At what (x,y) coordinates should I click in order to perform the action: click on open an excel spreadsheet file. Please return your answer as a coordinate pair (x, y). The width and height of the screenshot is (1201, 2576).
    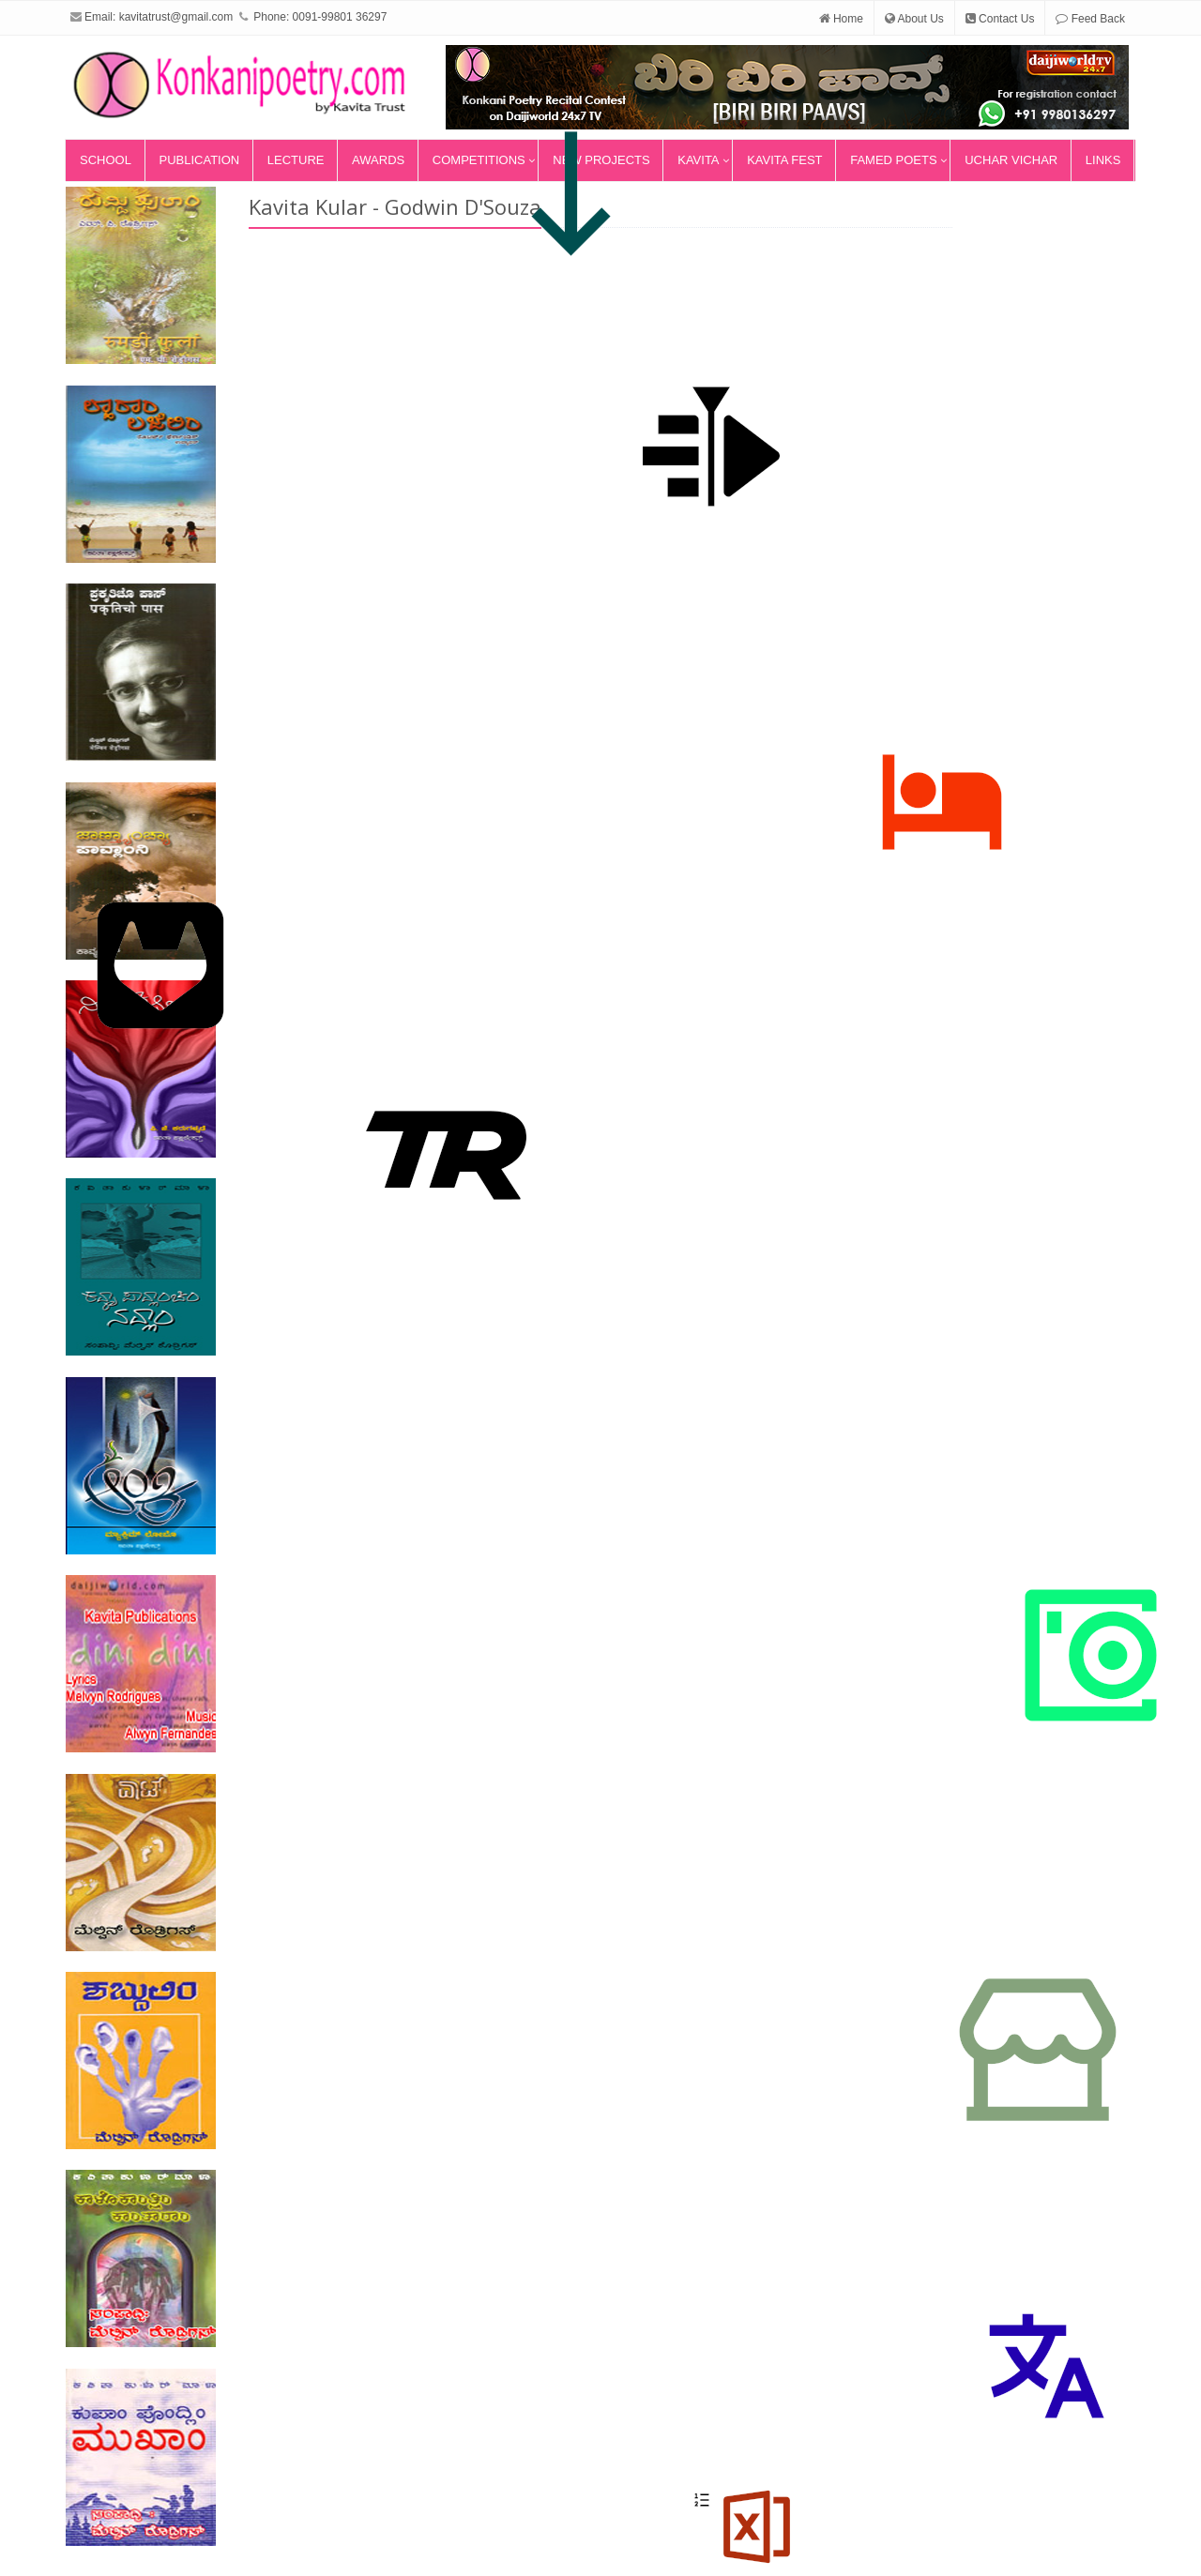
    Looking at the image, I should click on (756, 2526).